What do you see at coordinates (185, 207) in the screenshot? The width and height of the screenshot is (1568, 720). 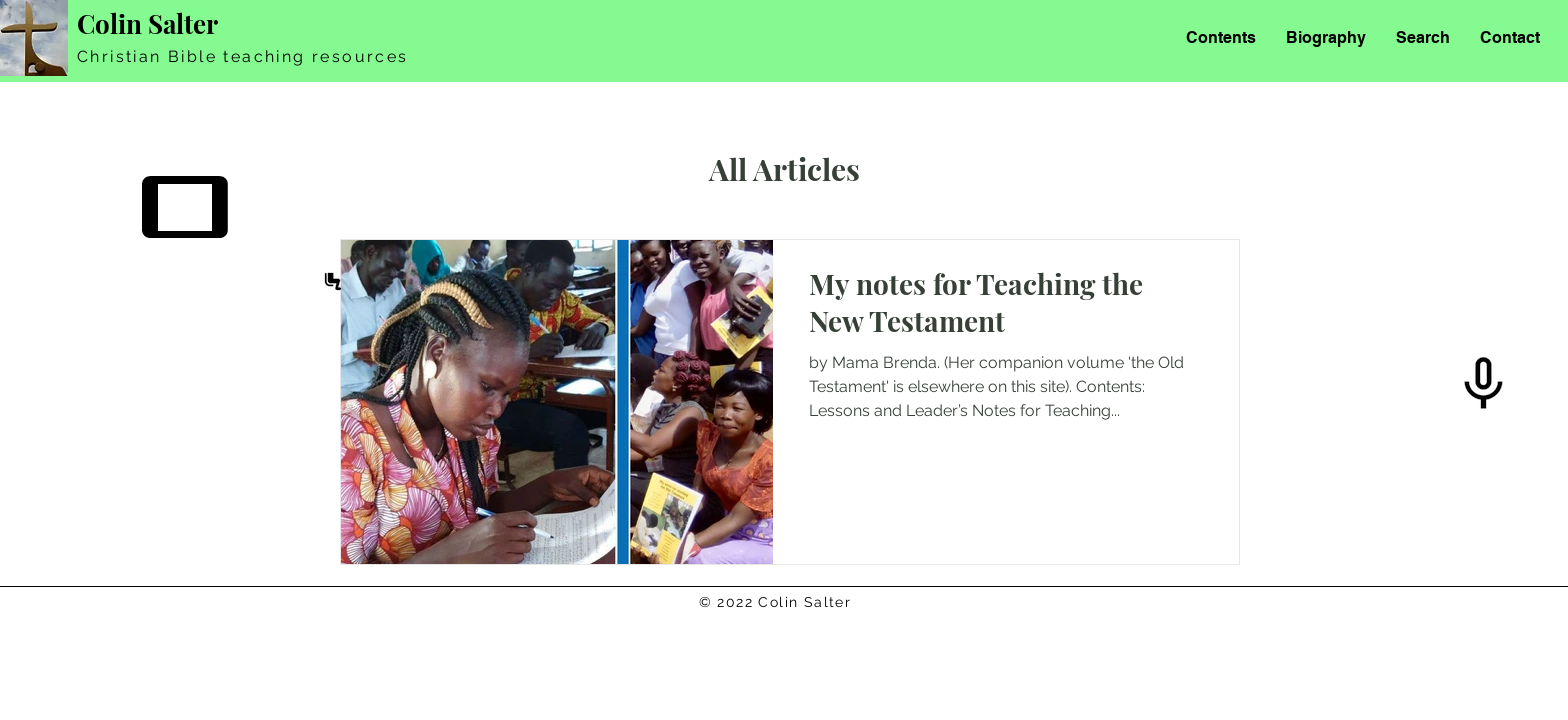 I see `switch to tablet view or layout` at bounding box center [185, 207].